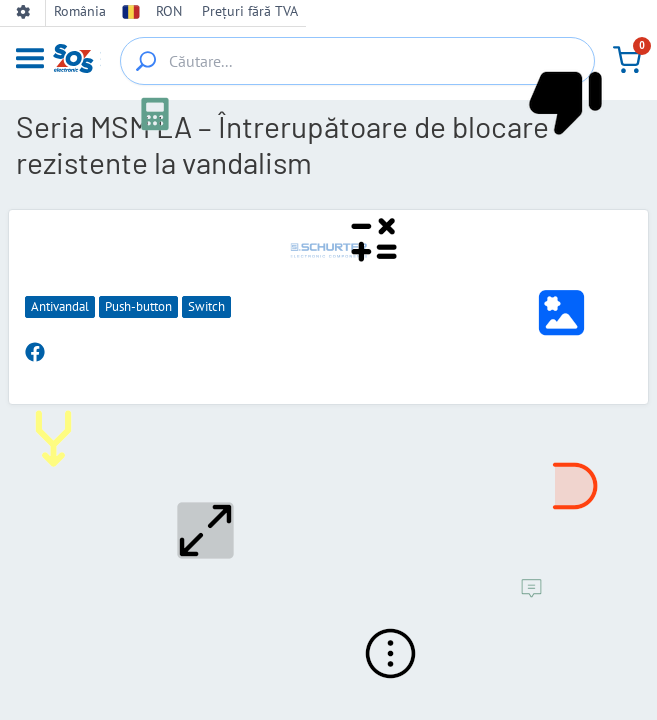  What do you see at coordinates (390, 653) in the screenshot?
I see `open more options menu` at bounding box center [390, 653].